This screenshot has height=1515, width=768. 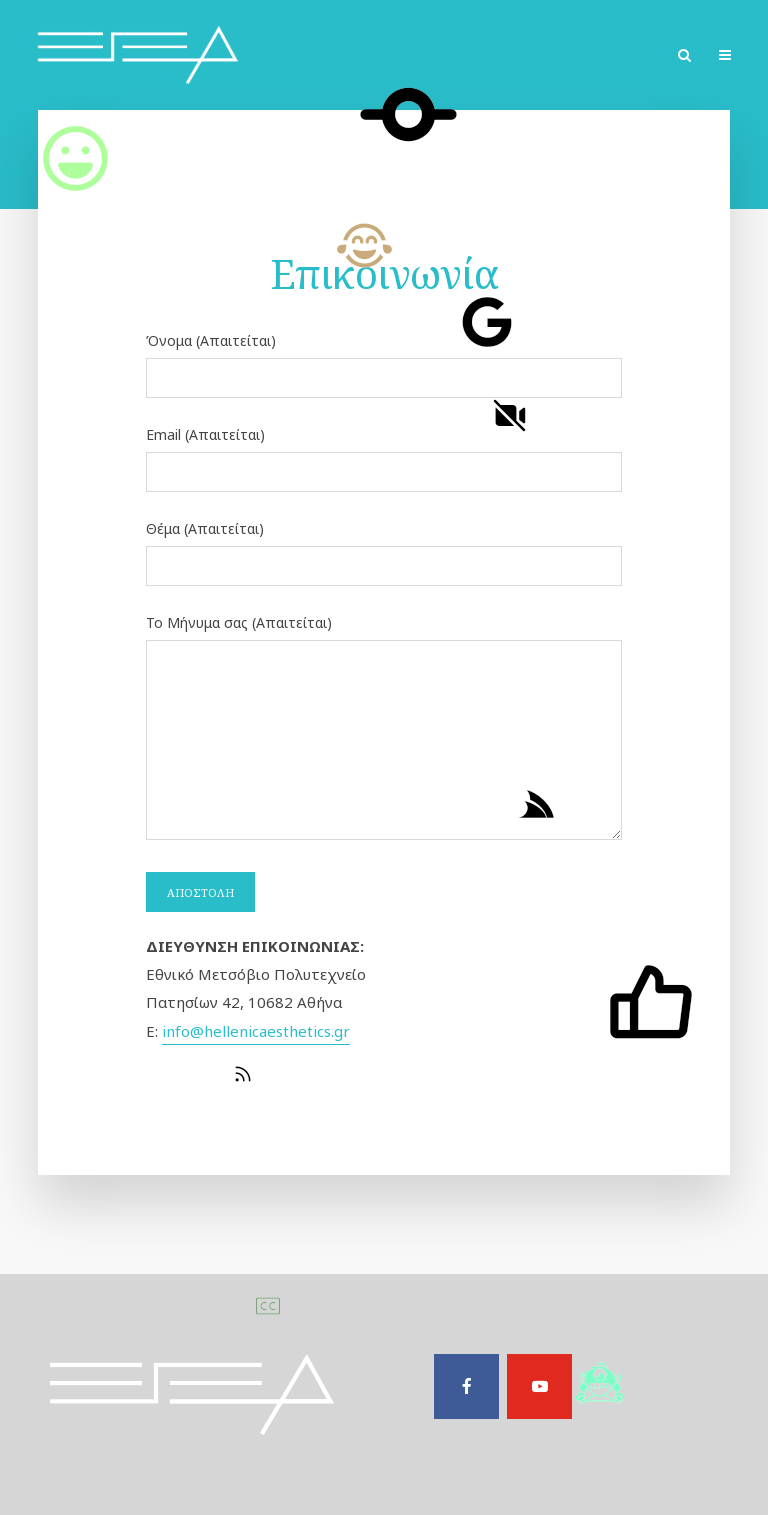 I want to click on sign in with Google, so click(x=487, y=322).